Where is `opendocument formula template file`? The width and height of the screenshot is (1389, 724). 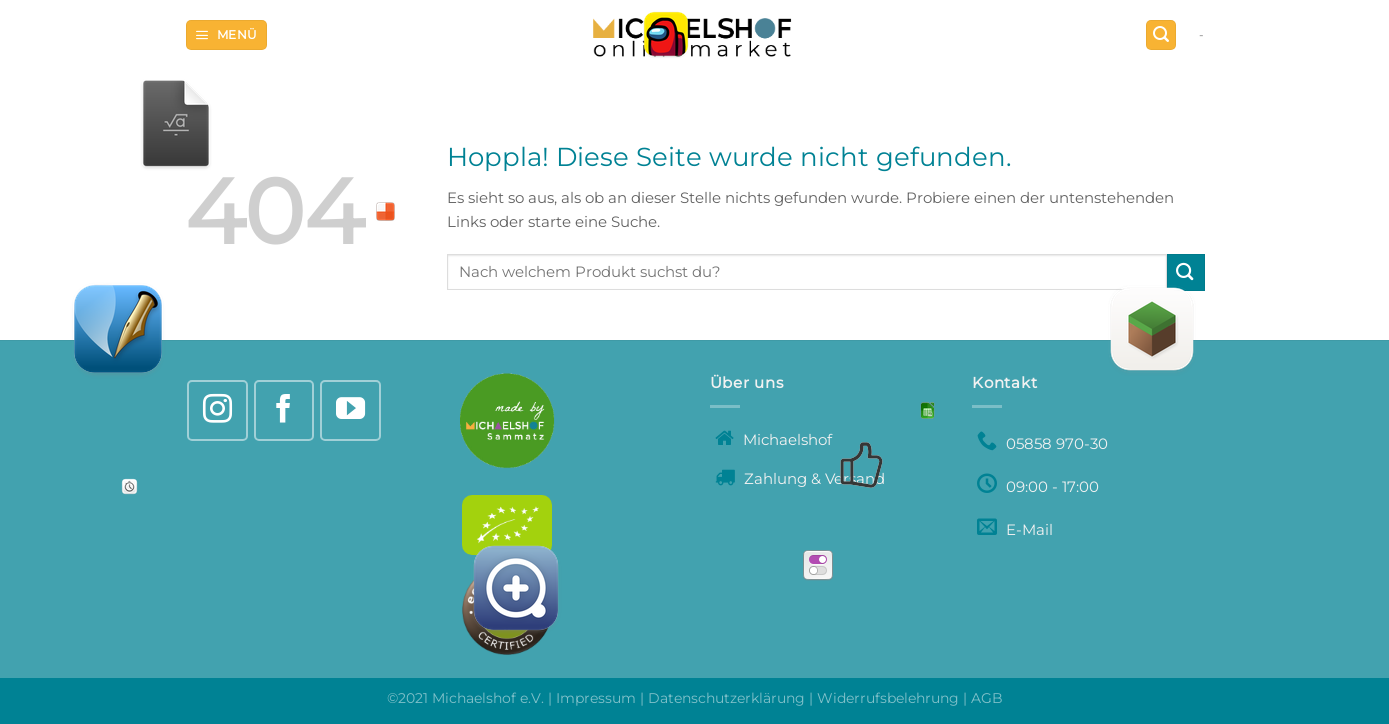
opendocument formula template file is located at coordinates (176, 125).